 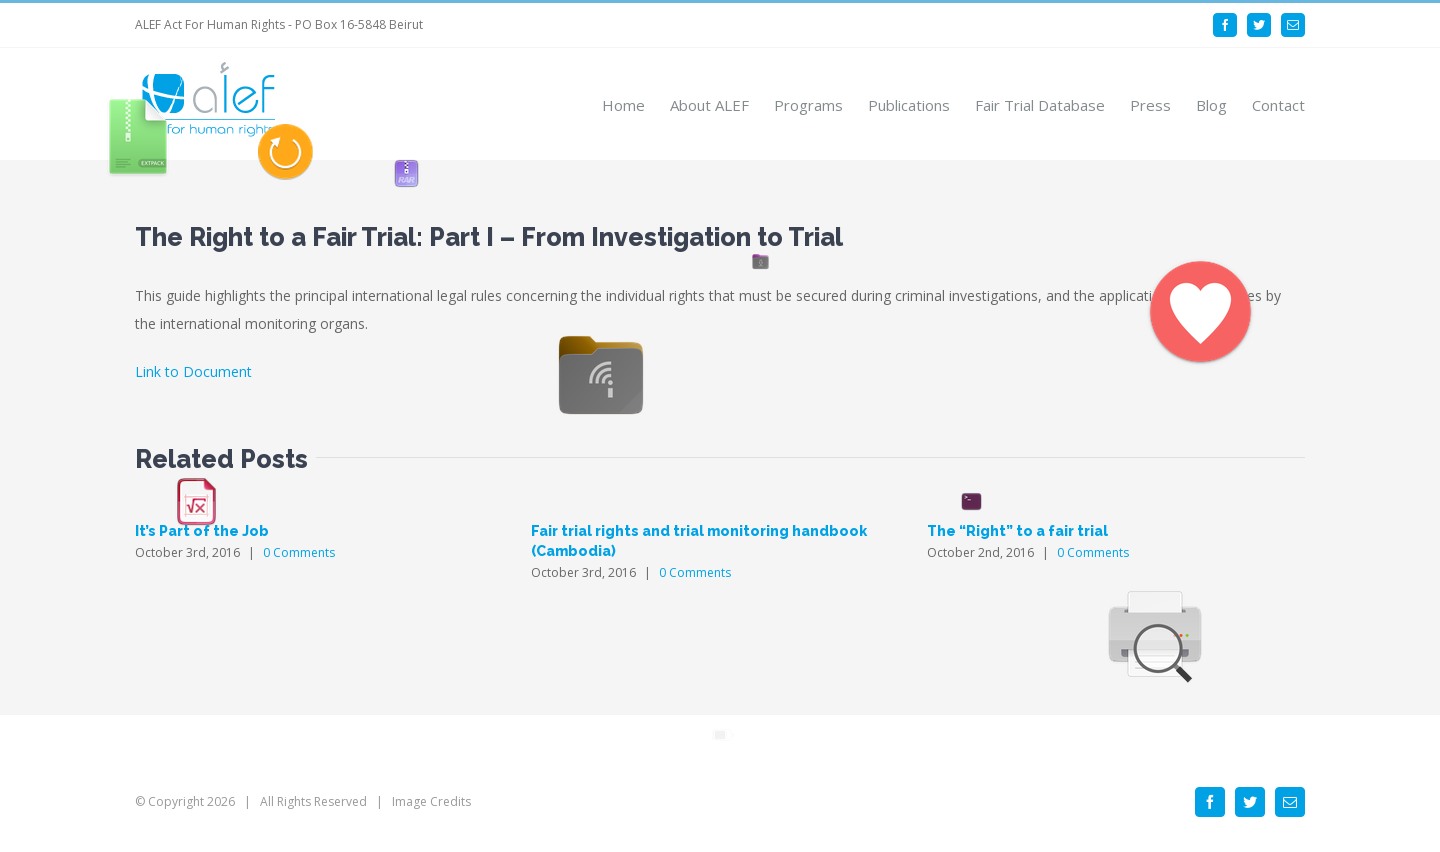 What do you see at coordinates (723, 735) in the screenshot?
I see `indicates battery at 70% charge` at bounding box center [723, 735].